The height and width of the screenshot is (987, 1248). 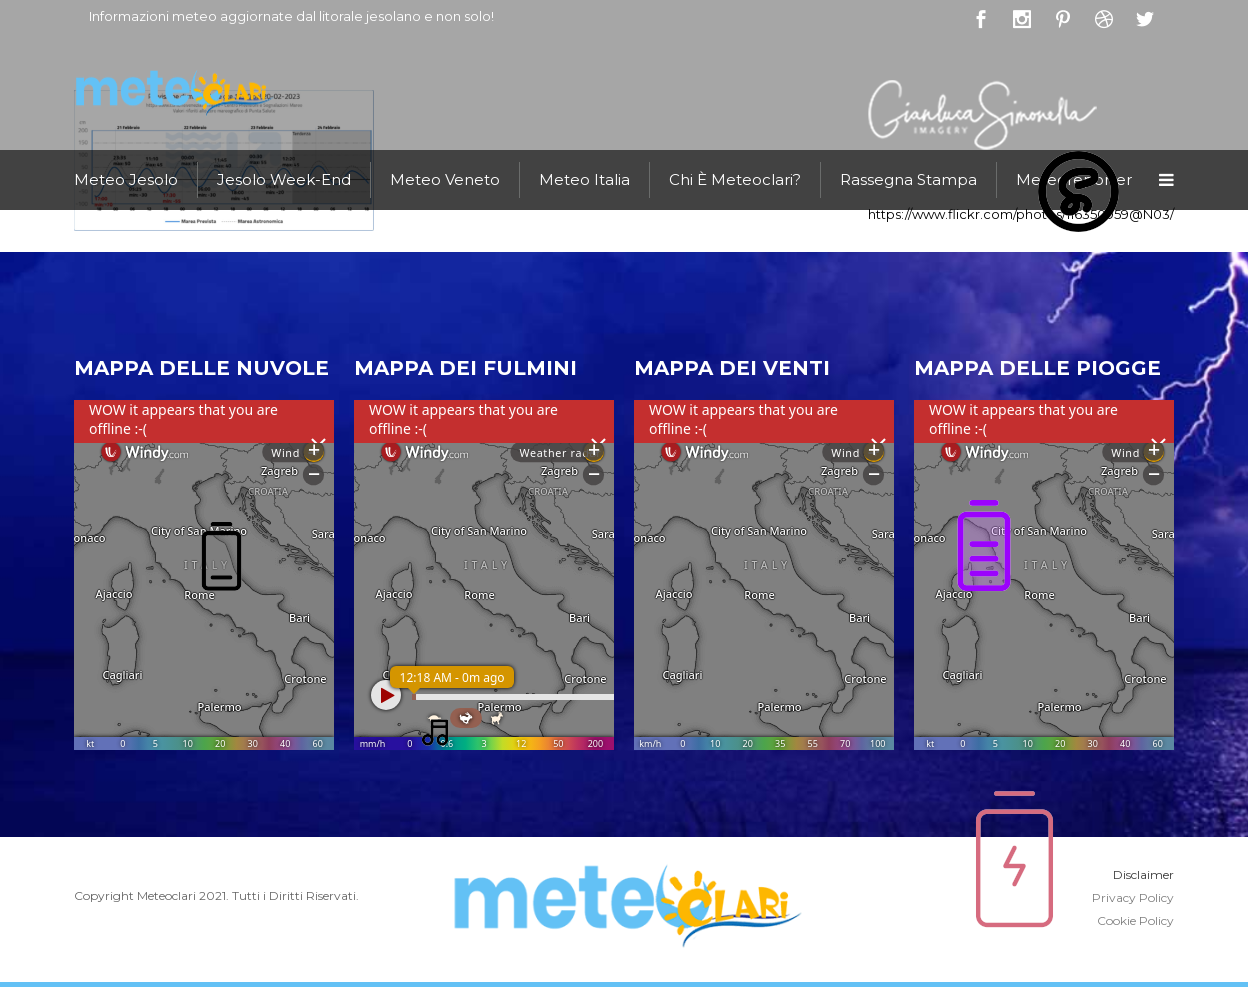 I want to click on indicates low battery level, so click(x=221, y=557).